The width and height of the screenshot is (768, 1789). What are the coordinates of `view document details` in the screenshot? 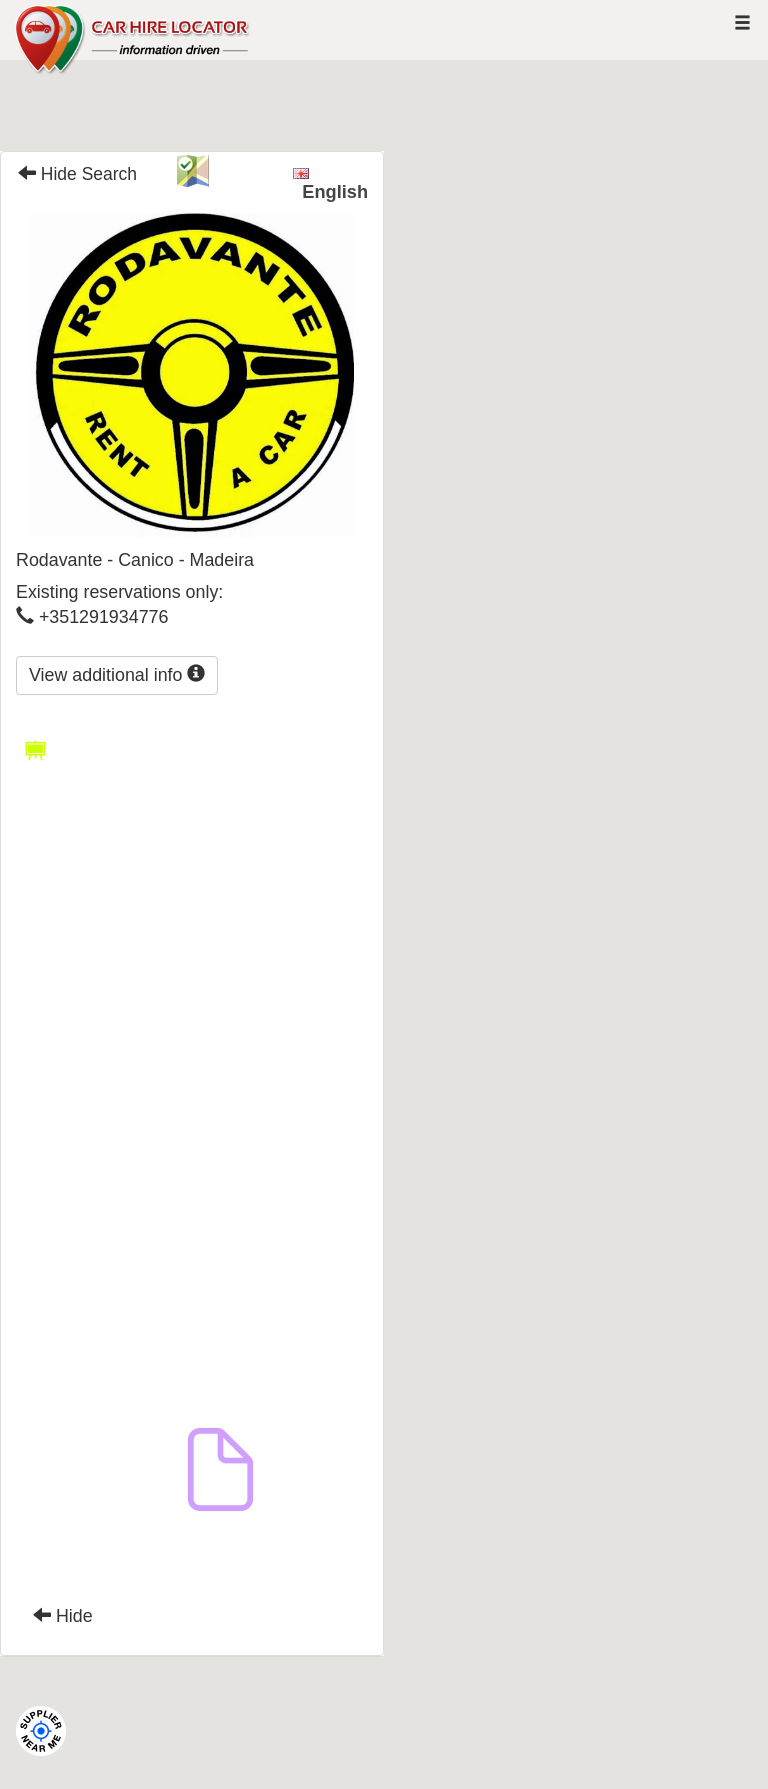 It's located at (220, 1469).